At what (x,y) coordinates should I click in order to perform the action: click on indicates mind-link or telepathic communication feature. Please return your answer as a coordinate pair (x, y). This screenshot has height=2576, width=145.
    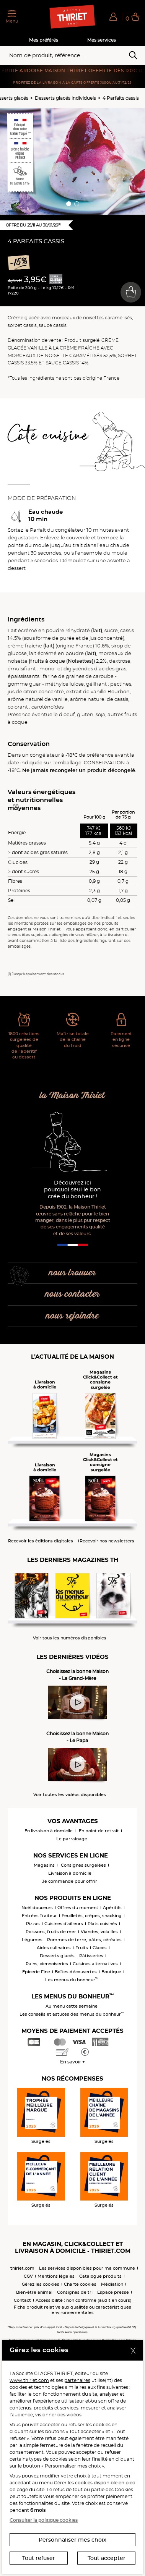
    Looking at the image, I should click on (16, 807).